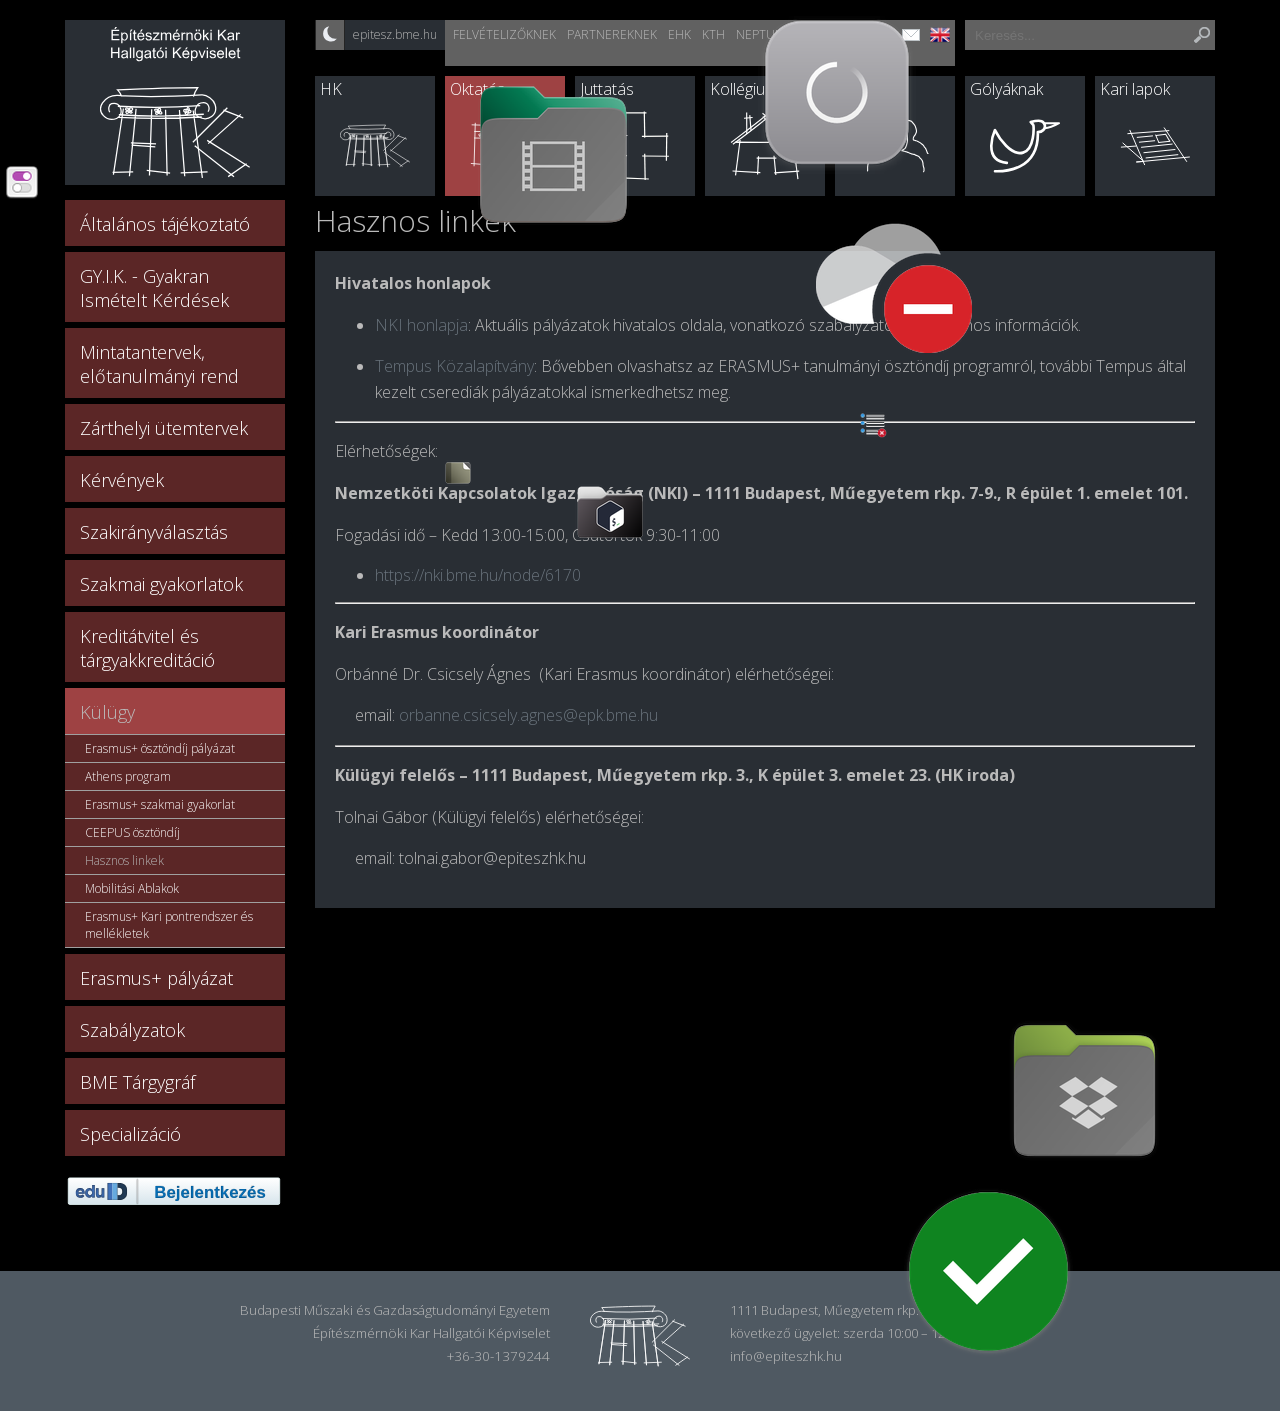  Describe the element at coordinates (553, 154) in the screenshot. I see `open your videos folder` at that location.